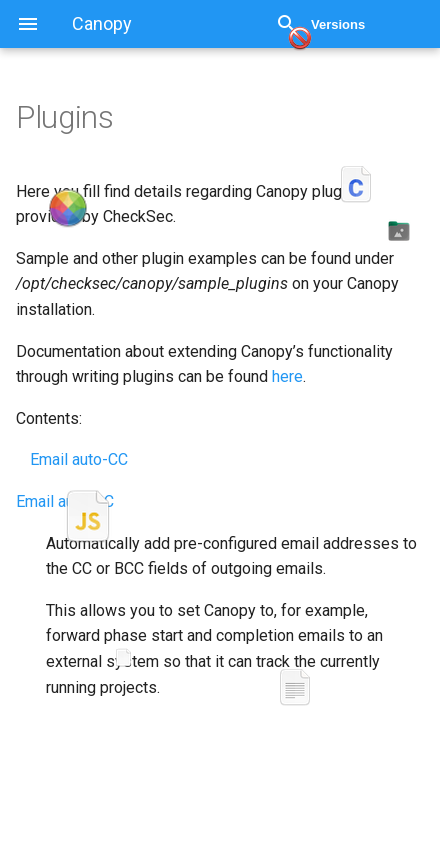  Describe the element at coordinates (399, 231) in the screenshot. I see `open your pictures folder` at that location.